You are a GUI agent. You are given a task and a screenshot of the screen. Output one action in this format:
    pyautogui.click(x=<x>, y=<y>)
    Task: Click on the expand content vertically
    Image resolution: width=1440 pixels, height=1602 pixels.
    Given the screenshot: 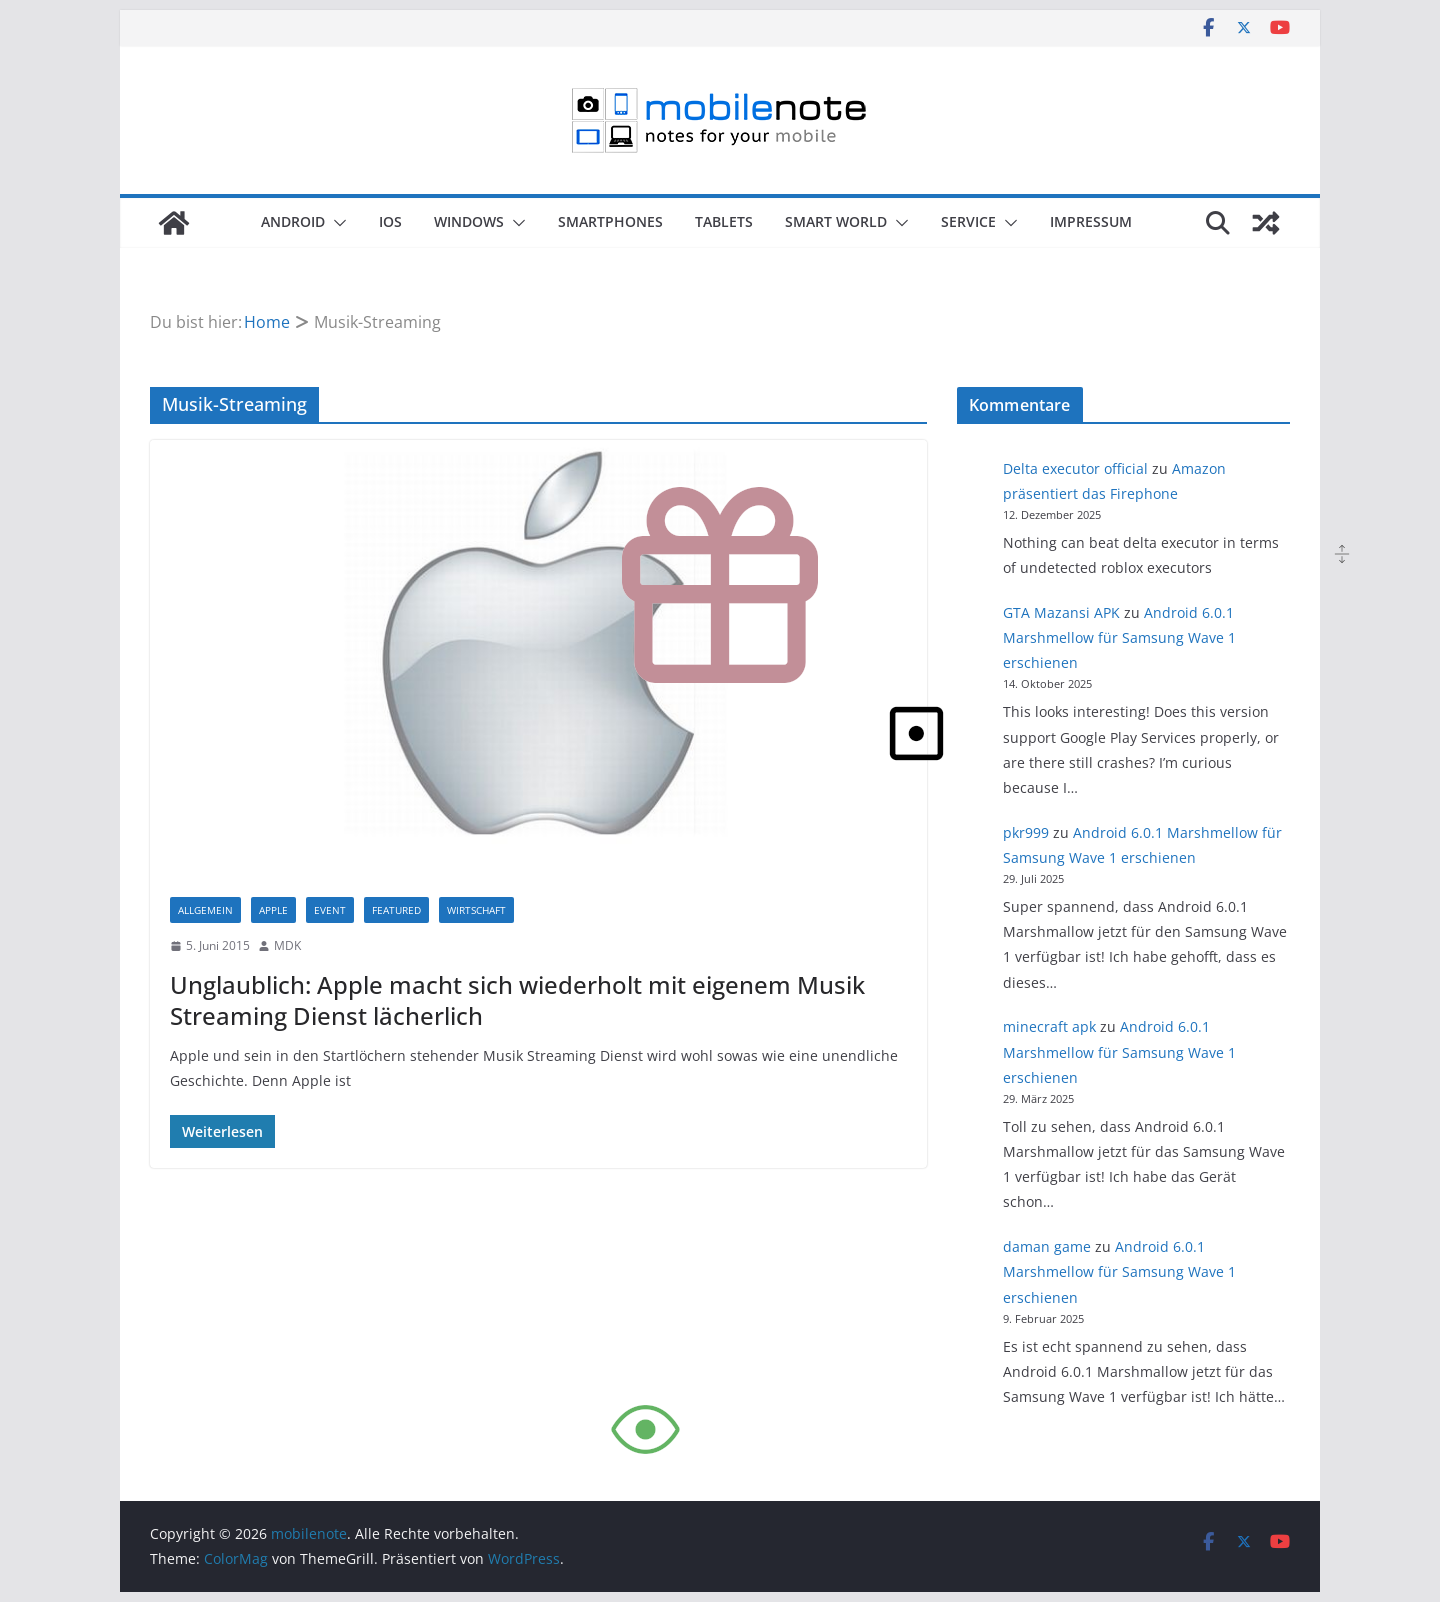 What is the action you would take?
    pyautogui.click(x=1342, y=554)
    